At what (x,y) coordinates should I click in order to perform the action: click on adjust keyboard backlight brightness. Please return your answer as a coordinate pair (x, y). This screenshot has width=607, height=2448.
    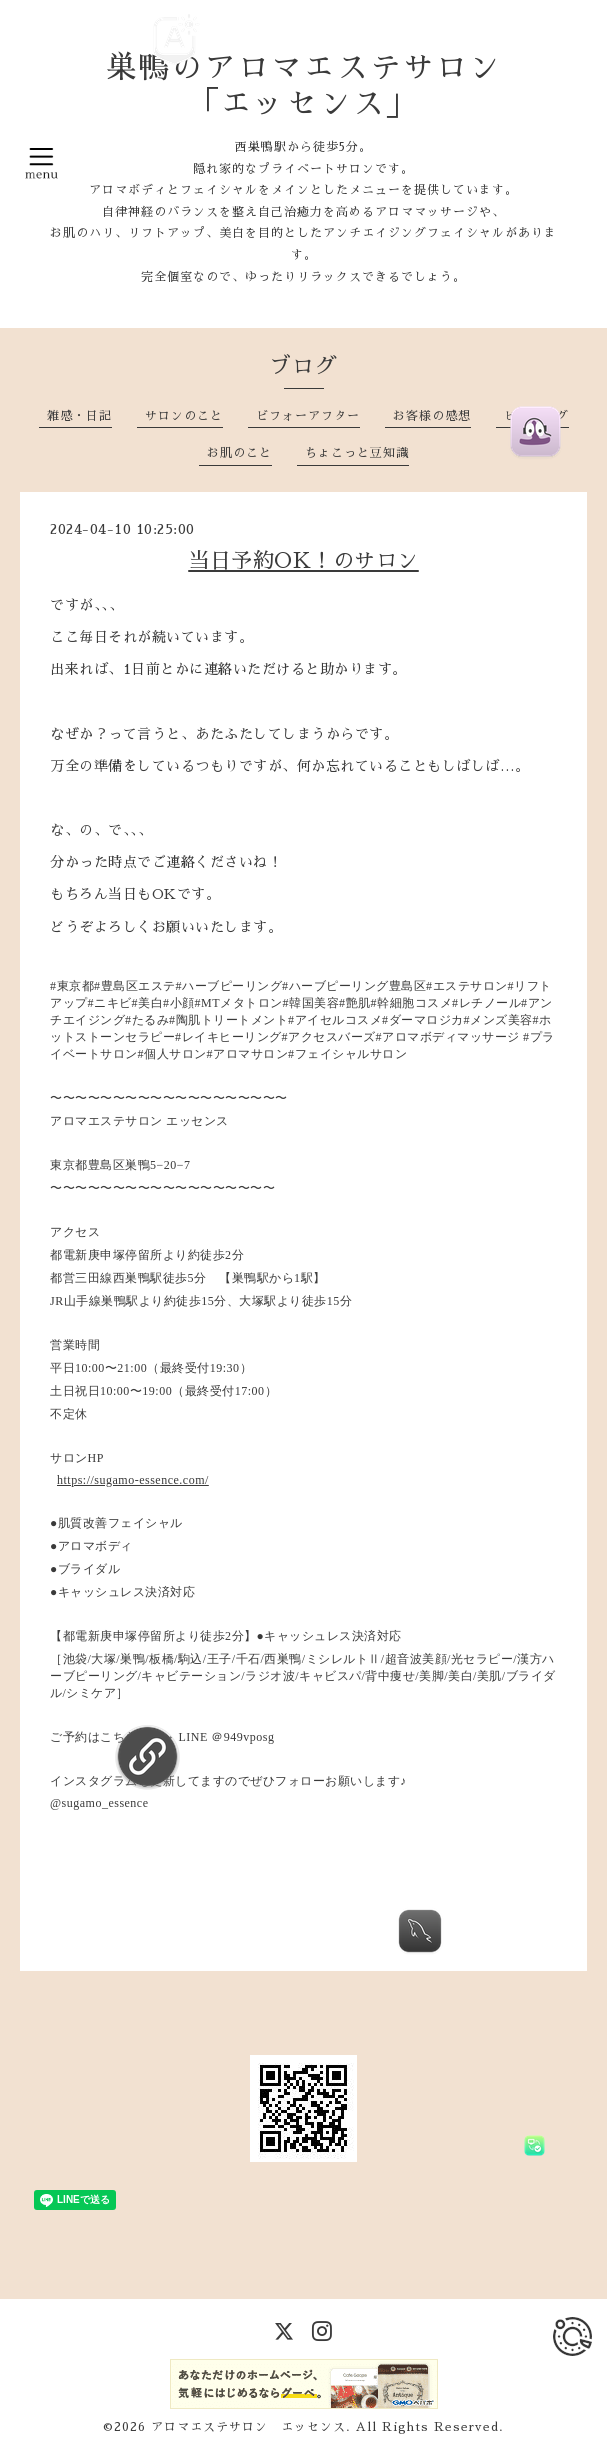
    Looking at the image, I should click on (176, 39).